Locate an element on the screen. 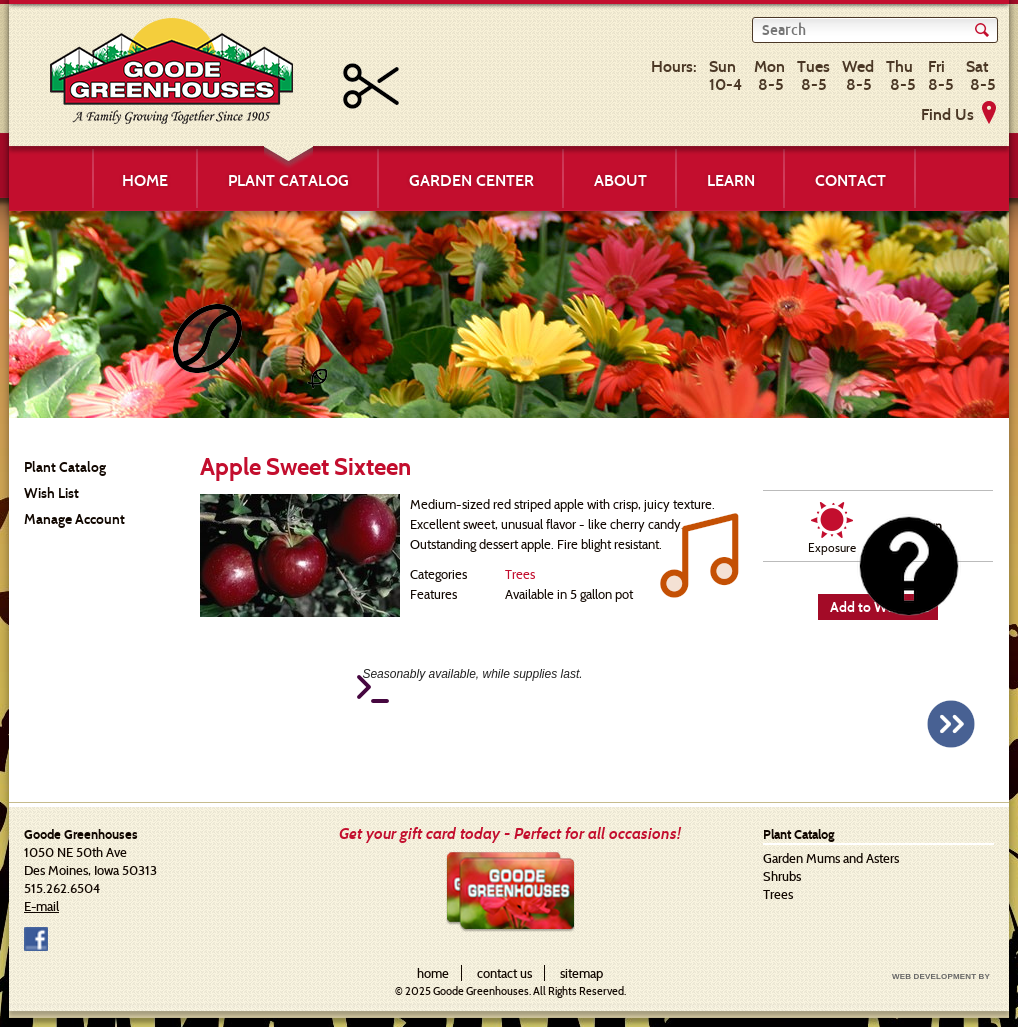 Image resolution: width=1018 pixels, height=1027 pixels. access coffee shop or café locations is located at coordinates (207, 338).